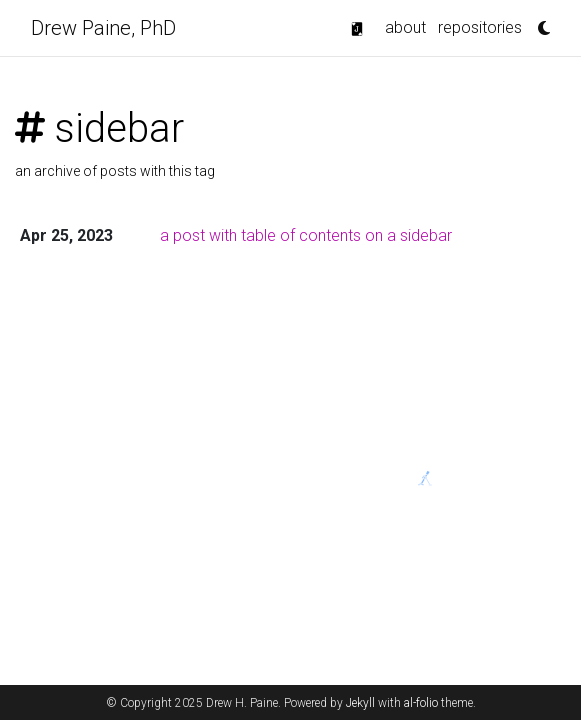 The image size is (581, 720). What do you see at coordinates (425, 478) in the screenshot?
I see `mortar weapon icon for military or strategy games` at bounding box center [425, 478].